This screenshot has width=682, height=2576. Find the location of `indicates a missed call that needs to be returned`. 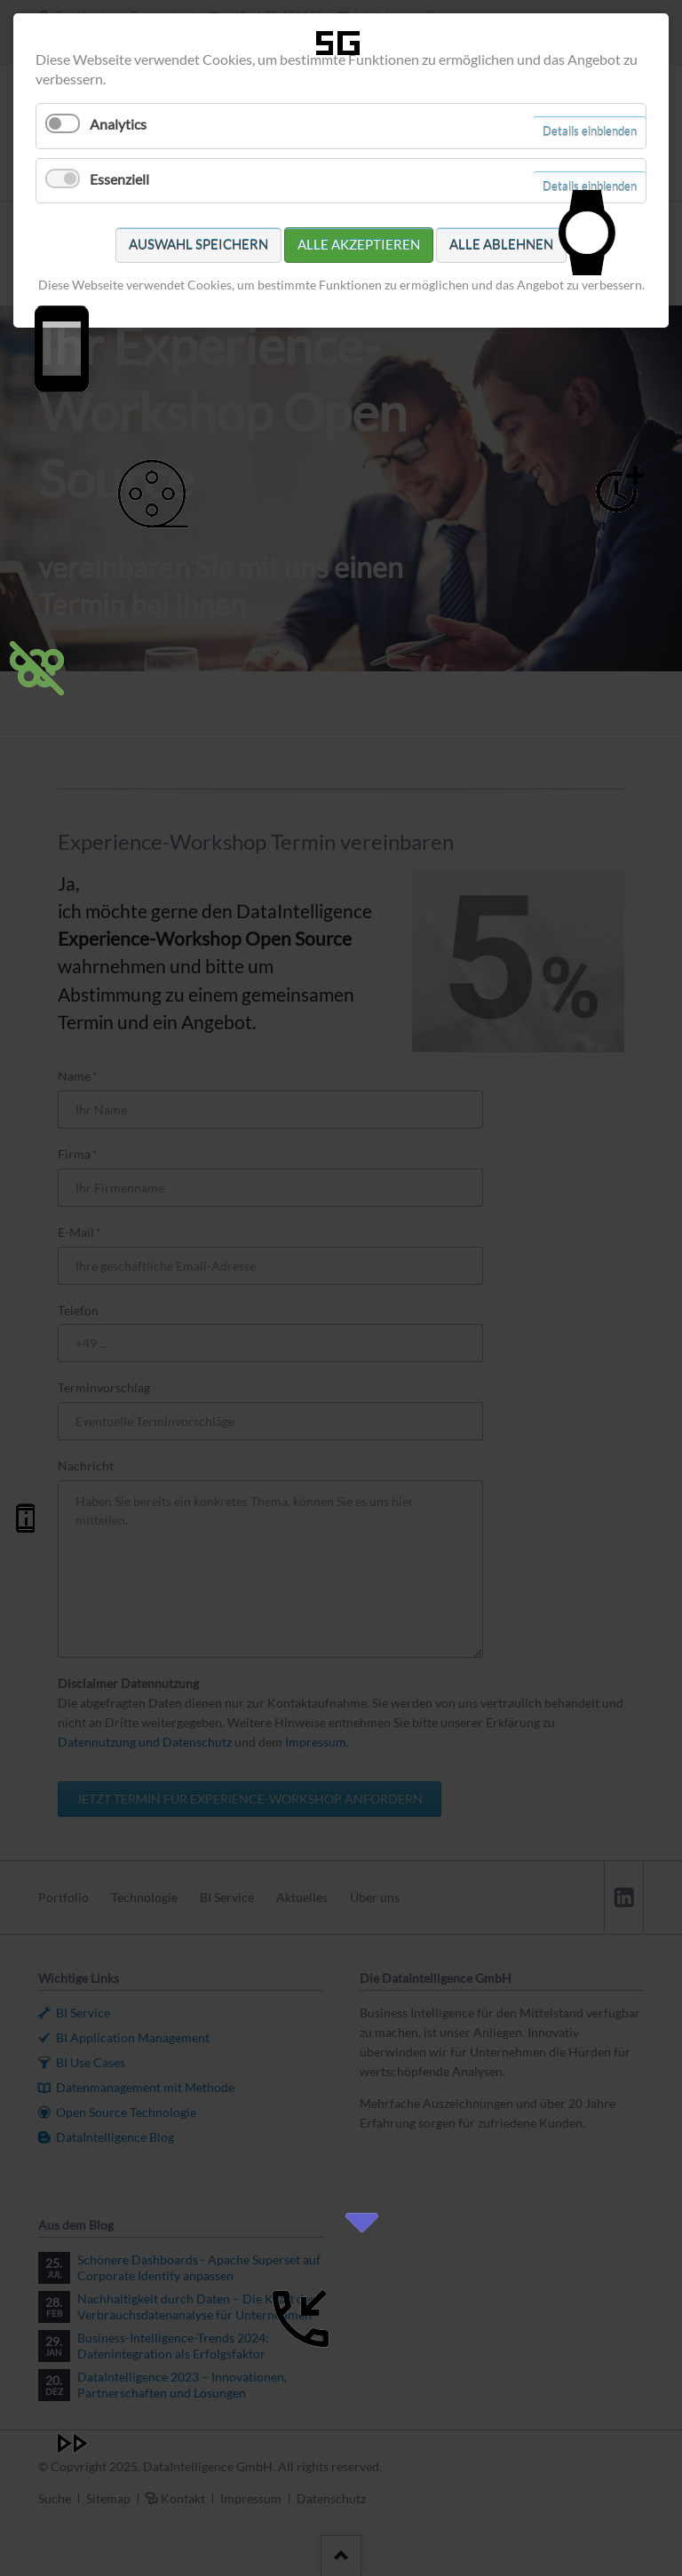

indicates a missed call that needs to be returned is located at coordinates (300, 2318).